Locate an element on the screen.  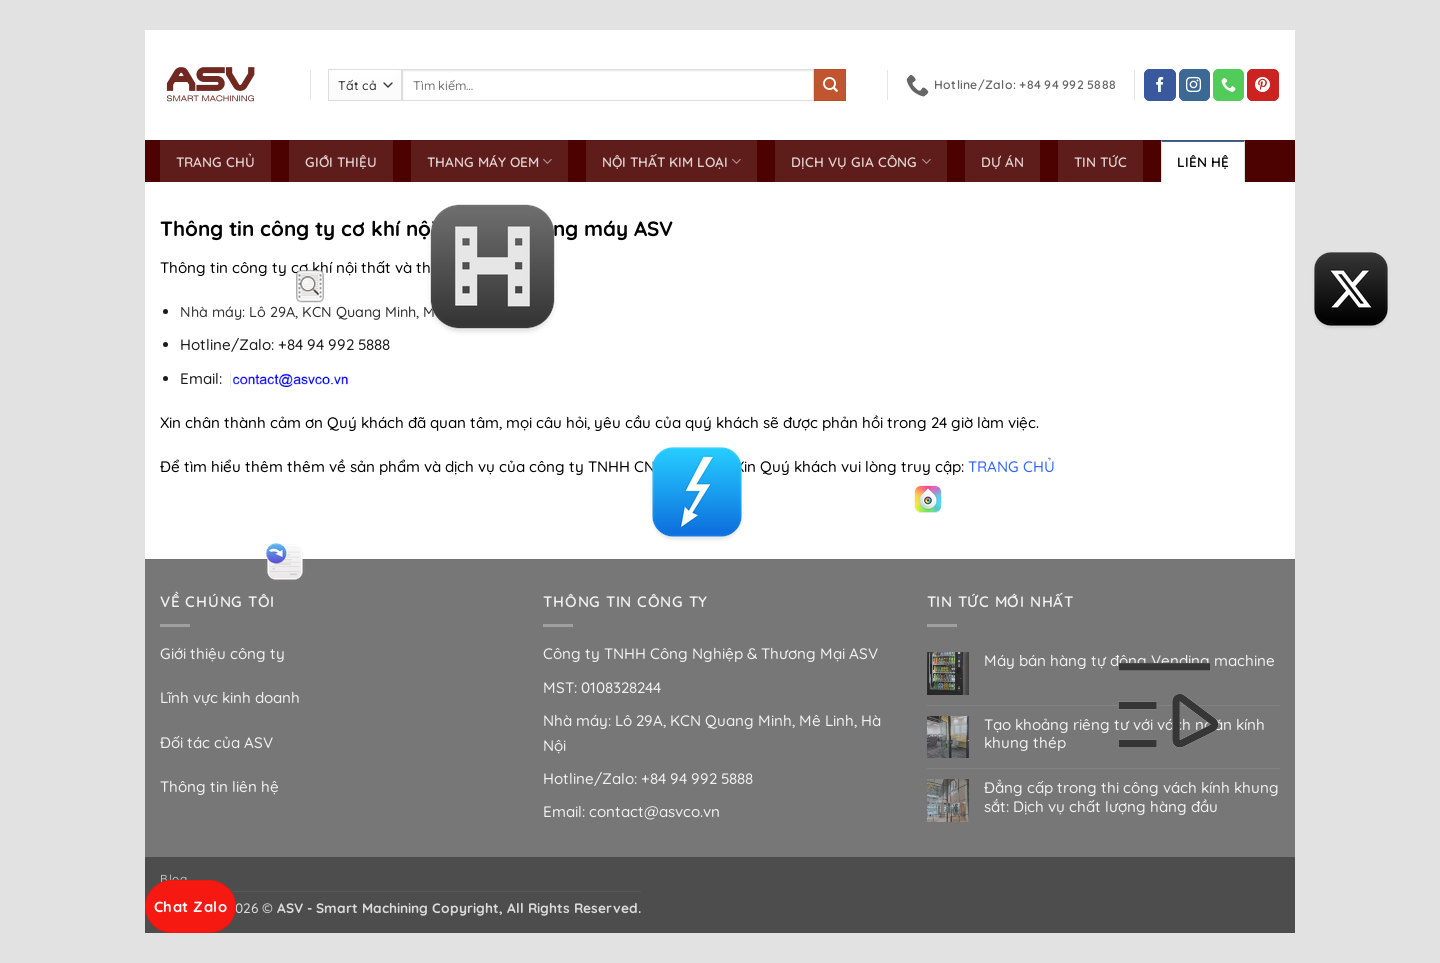
view or manage the play queue is located at coordinates (1164, 701).